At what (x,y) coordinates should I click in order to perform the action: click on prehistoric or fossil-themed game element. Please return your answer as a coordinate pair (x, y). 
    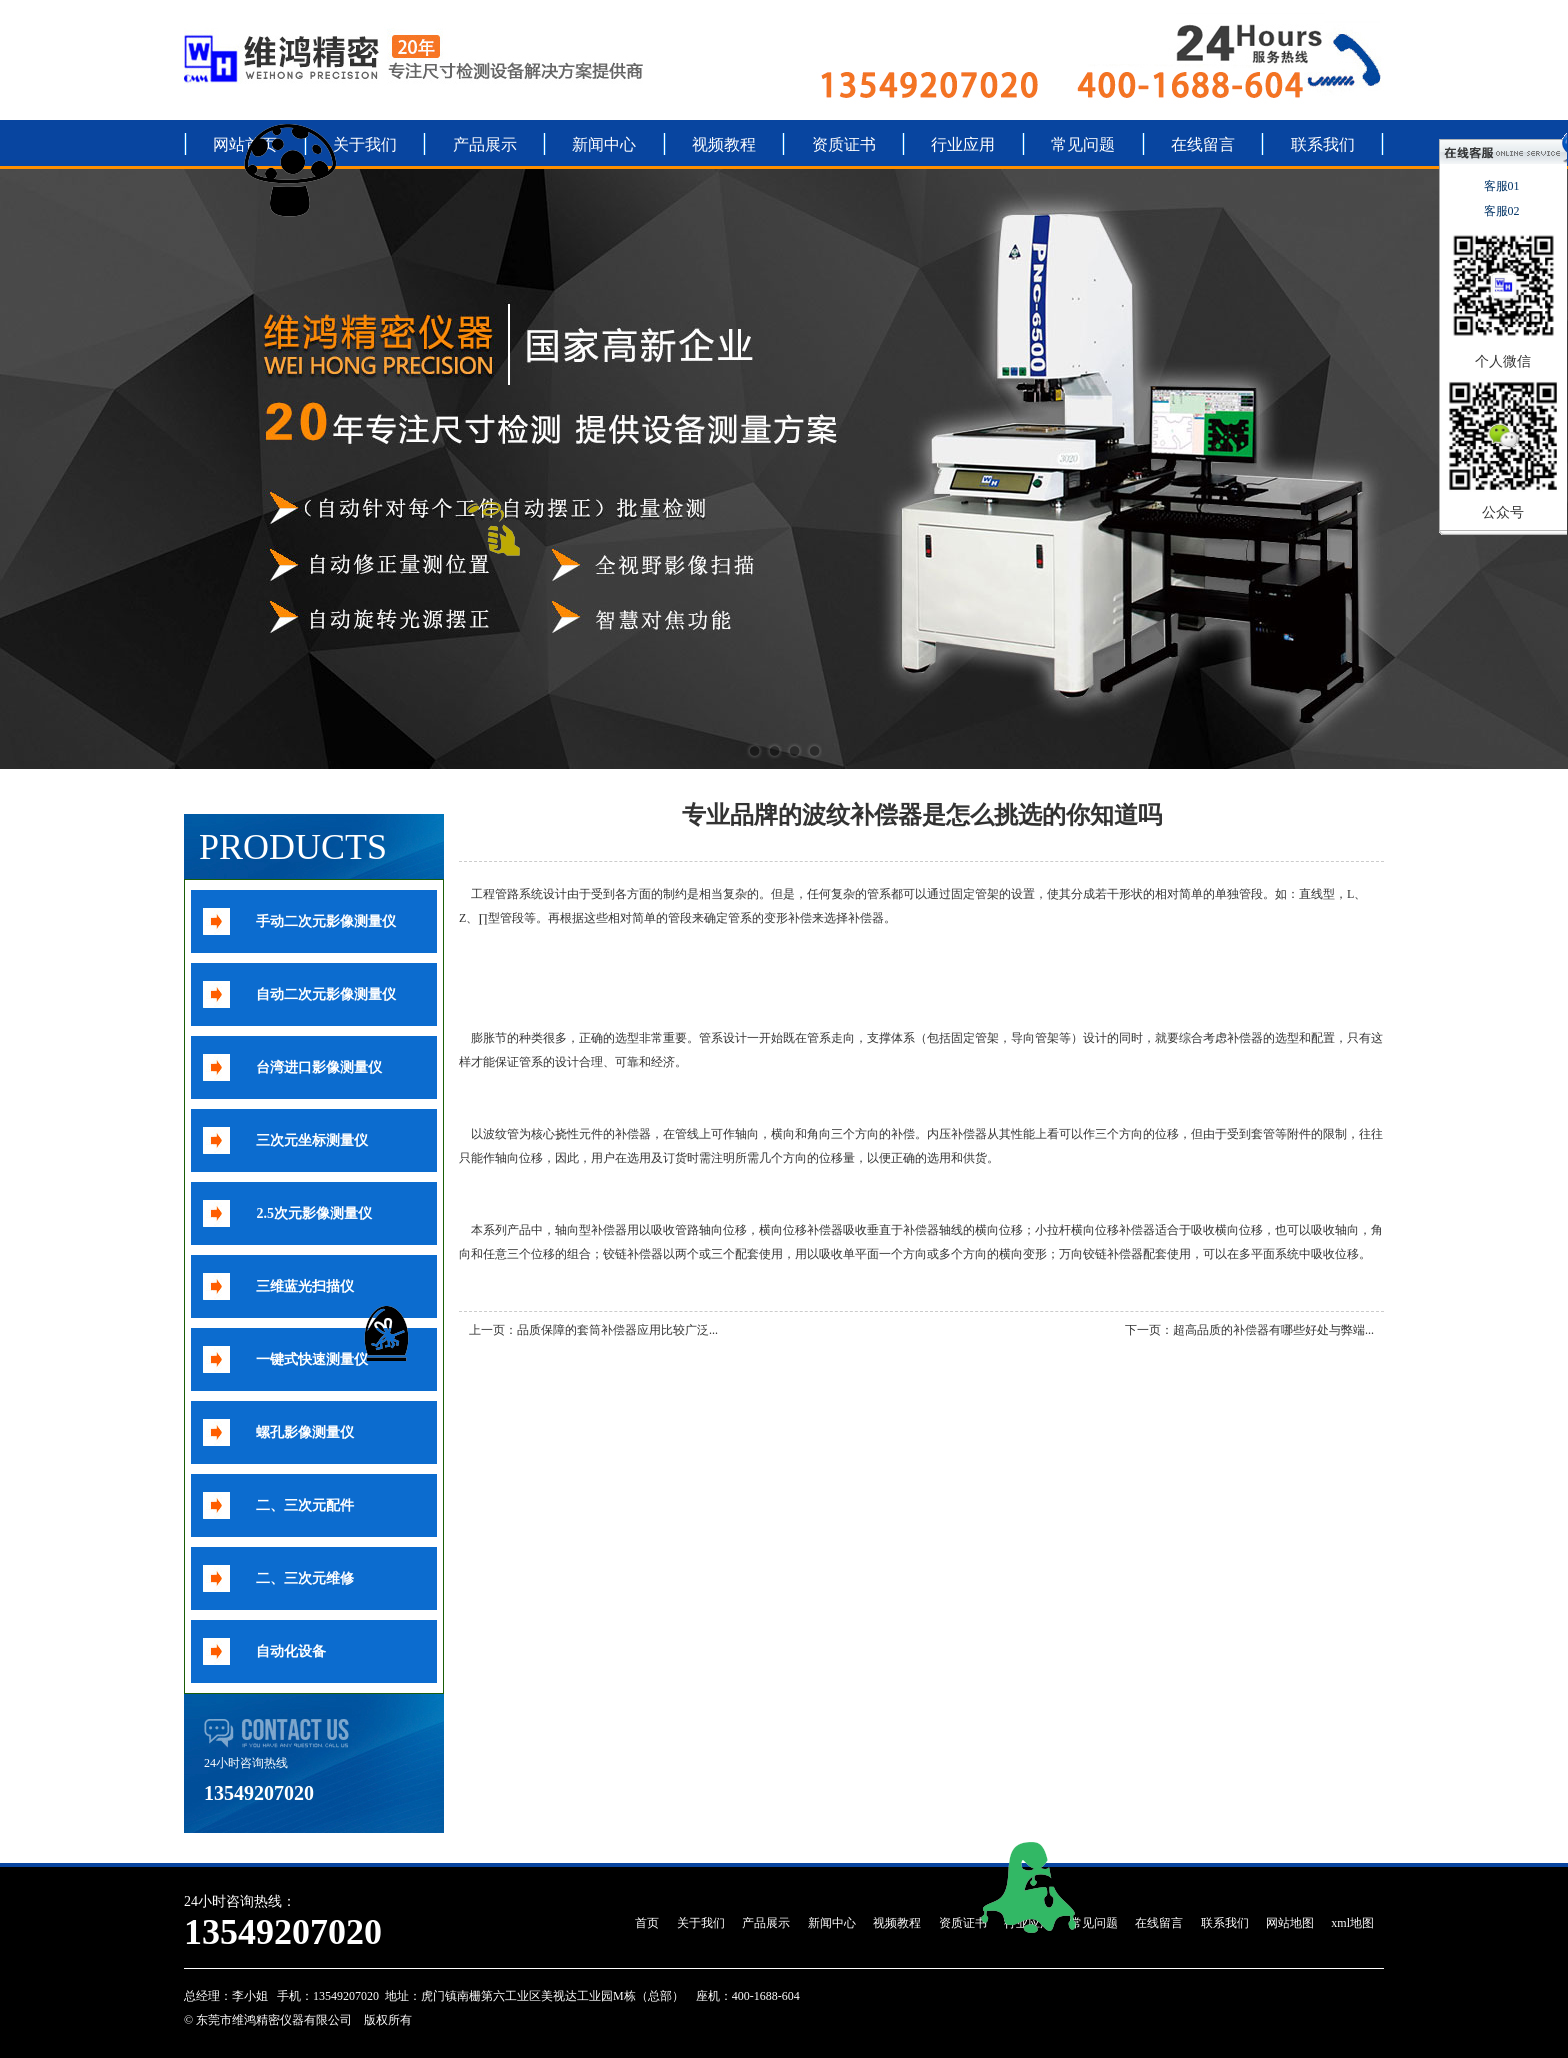
    Looking at the image, I should click on (386, 1333).